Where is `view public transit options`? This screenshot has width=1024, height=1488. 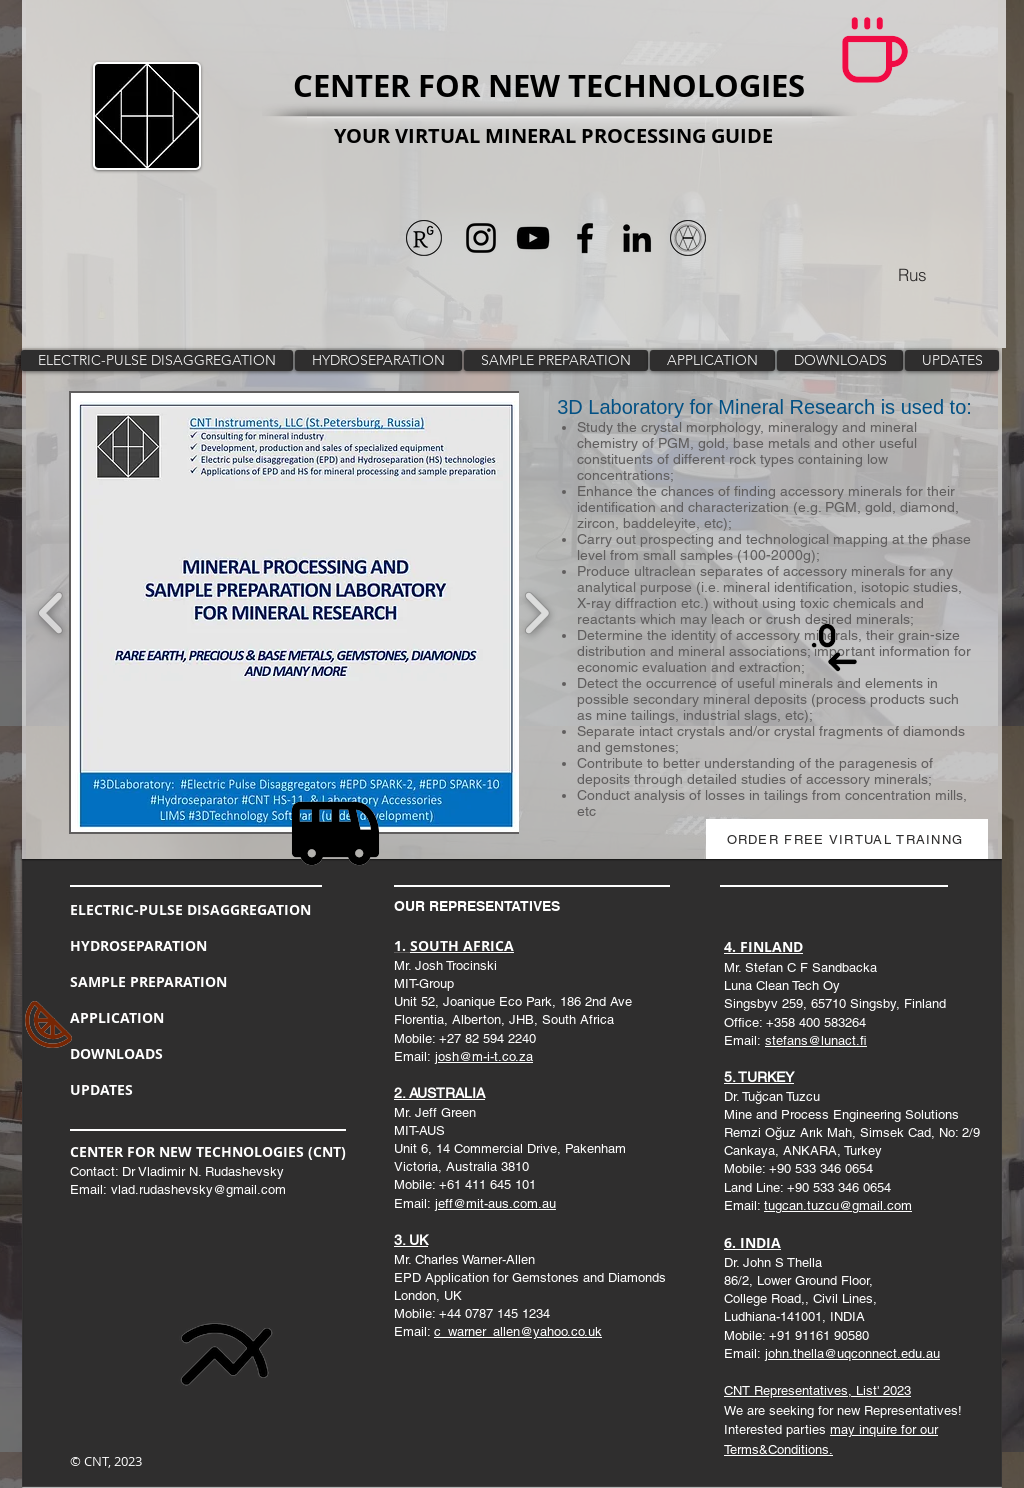 view public transit options is located at coordinates (335, 833).